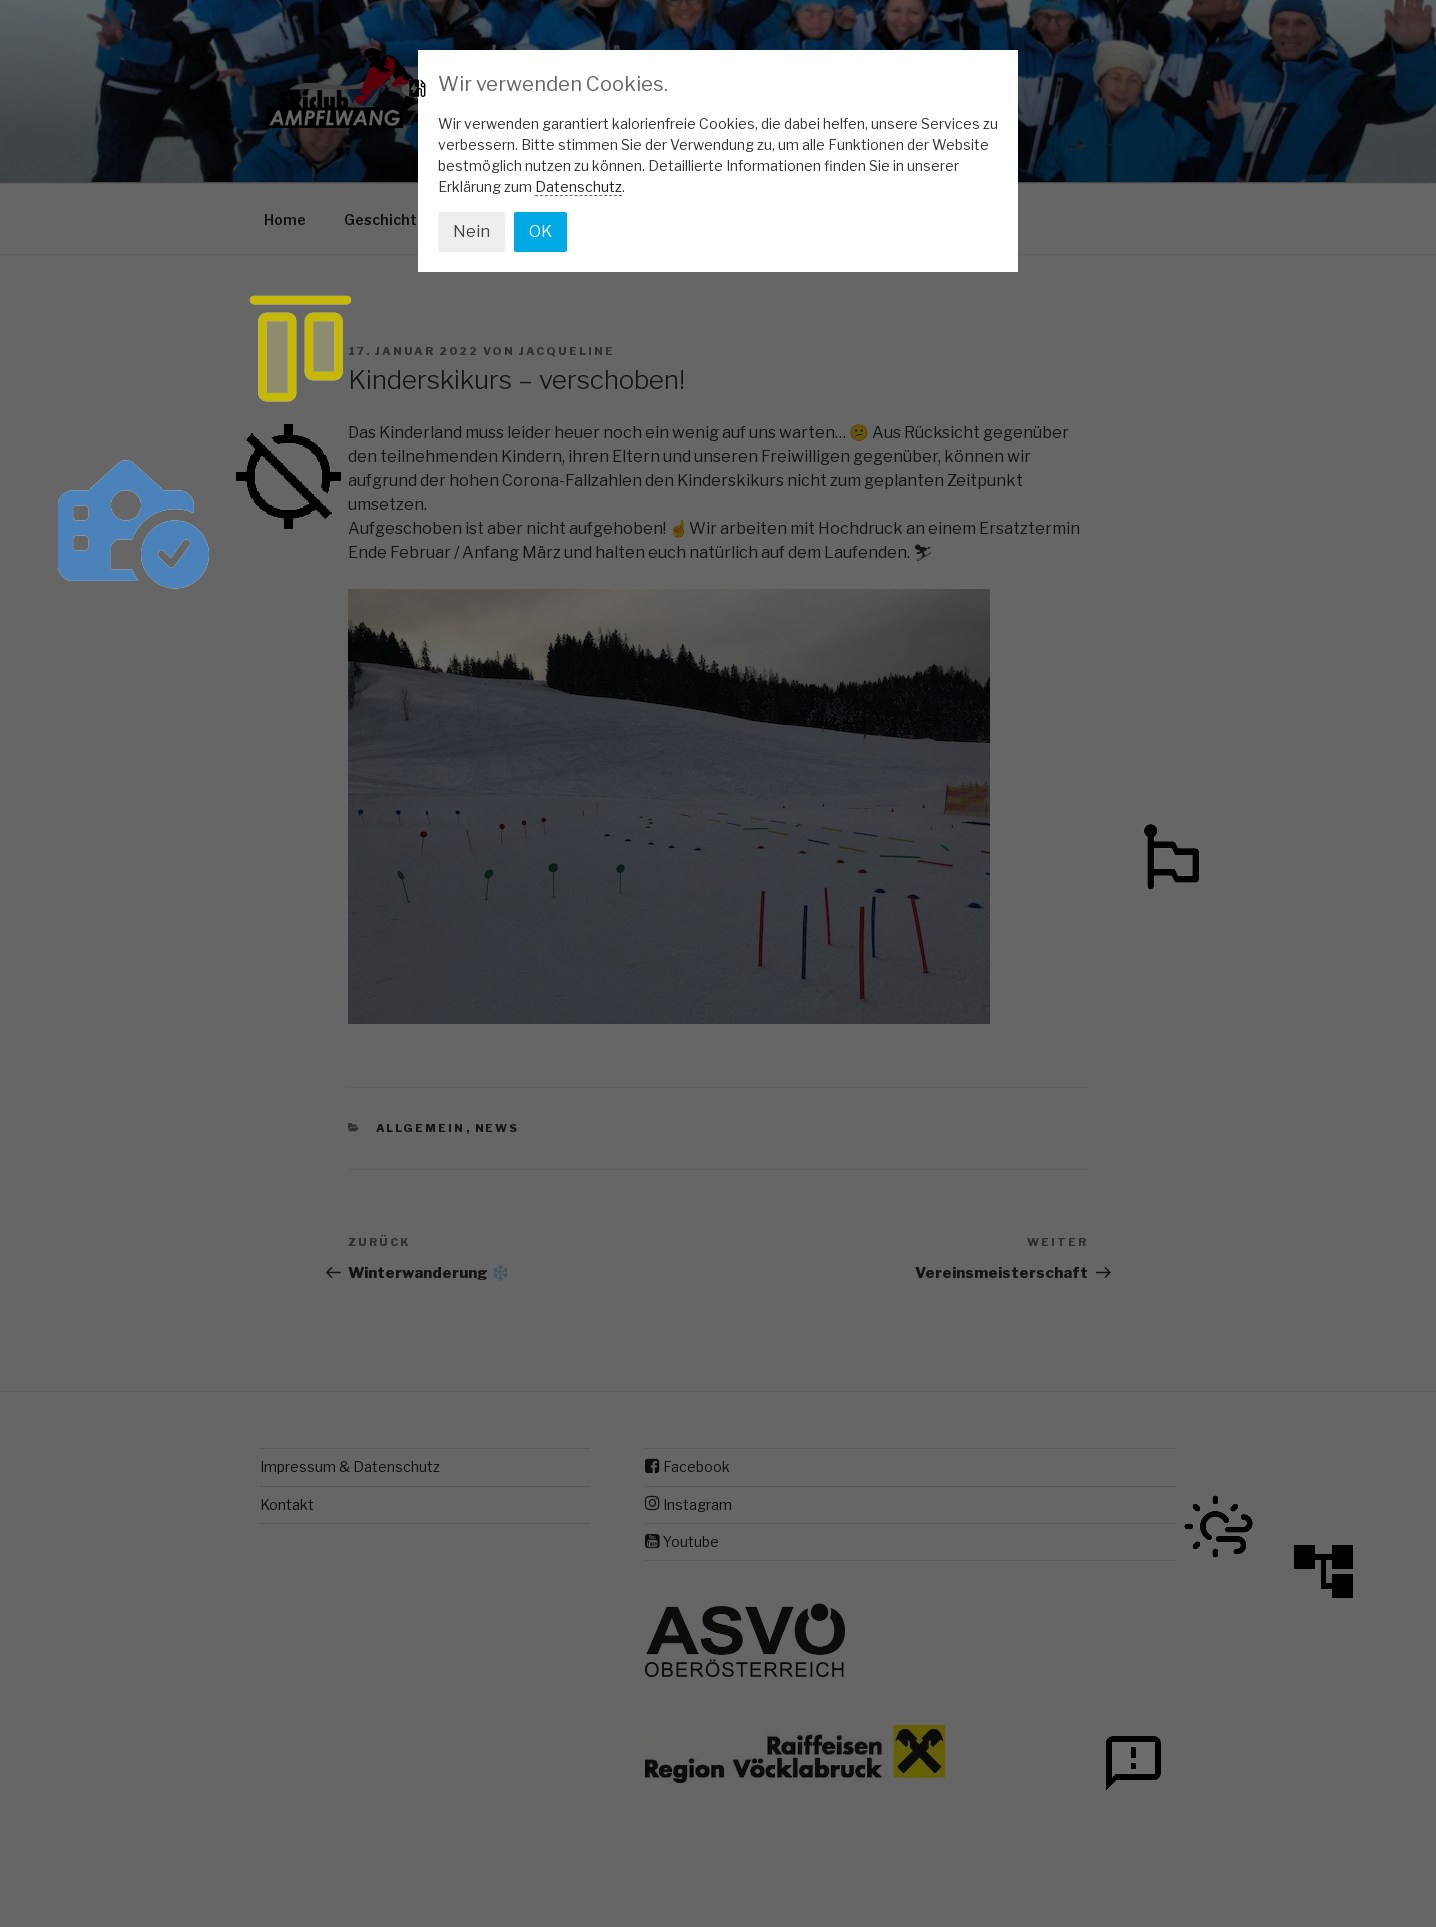 This screenshot has height=1927, width=1436. What do you see at coordinates (1323, 1571) in the screenshot?
I see `view account hierarchy or organizational structure` at bounding box center [1323, 1571].